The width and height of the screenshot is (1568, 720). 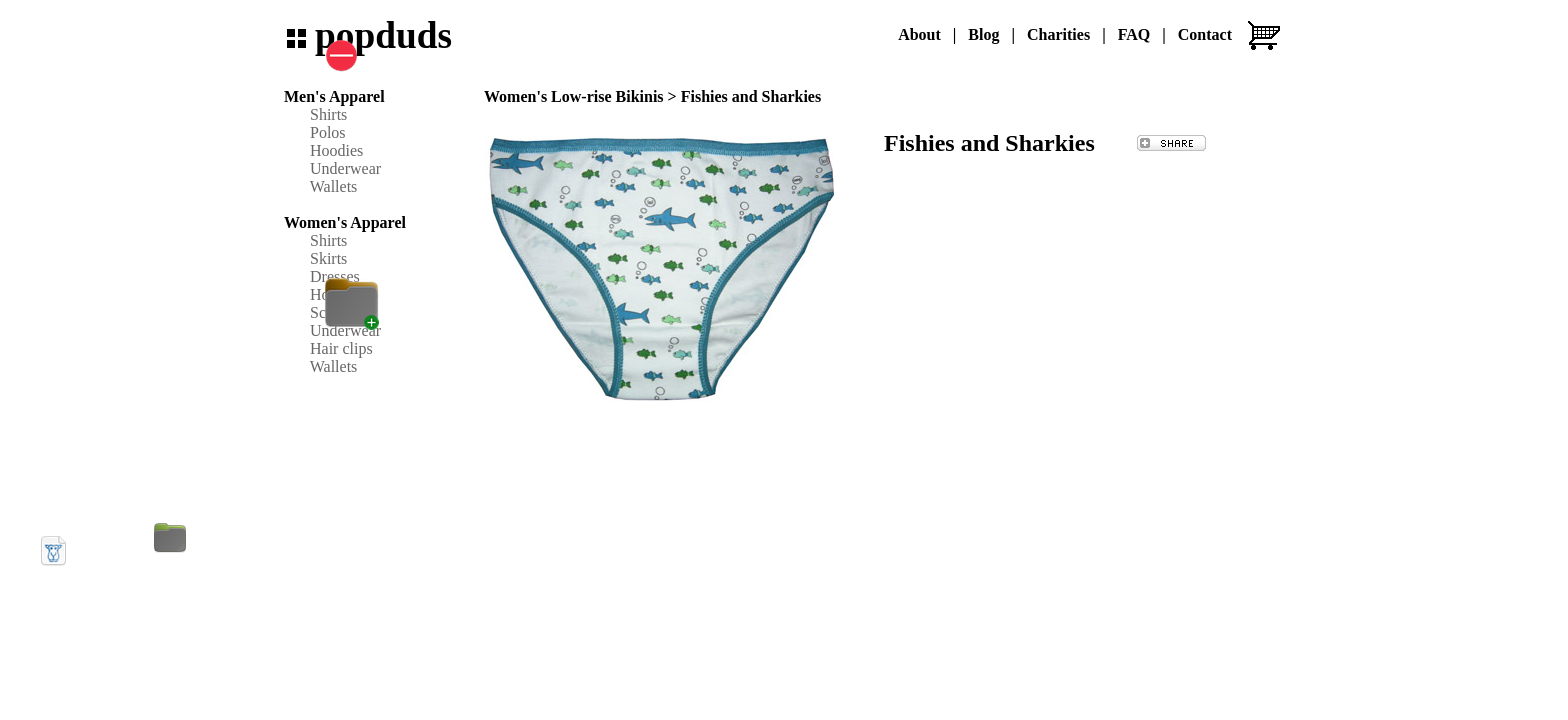 What do you see at coordinates (53, 550) in the screenshot?
I see `indicates a perl script or program file` at bounding box center [53, 550].